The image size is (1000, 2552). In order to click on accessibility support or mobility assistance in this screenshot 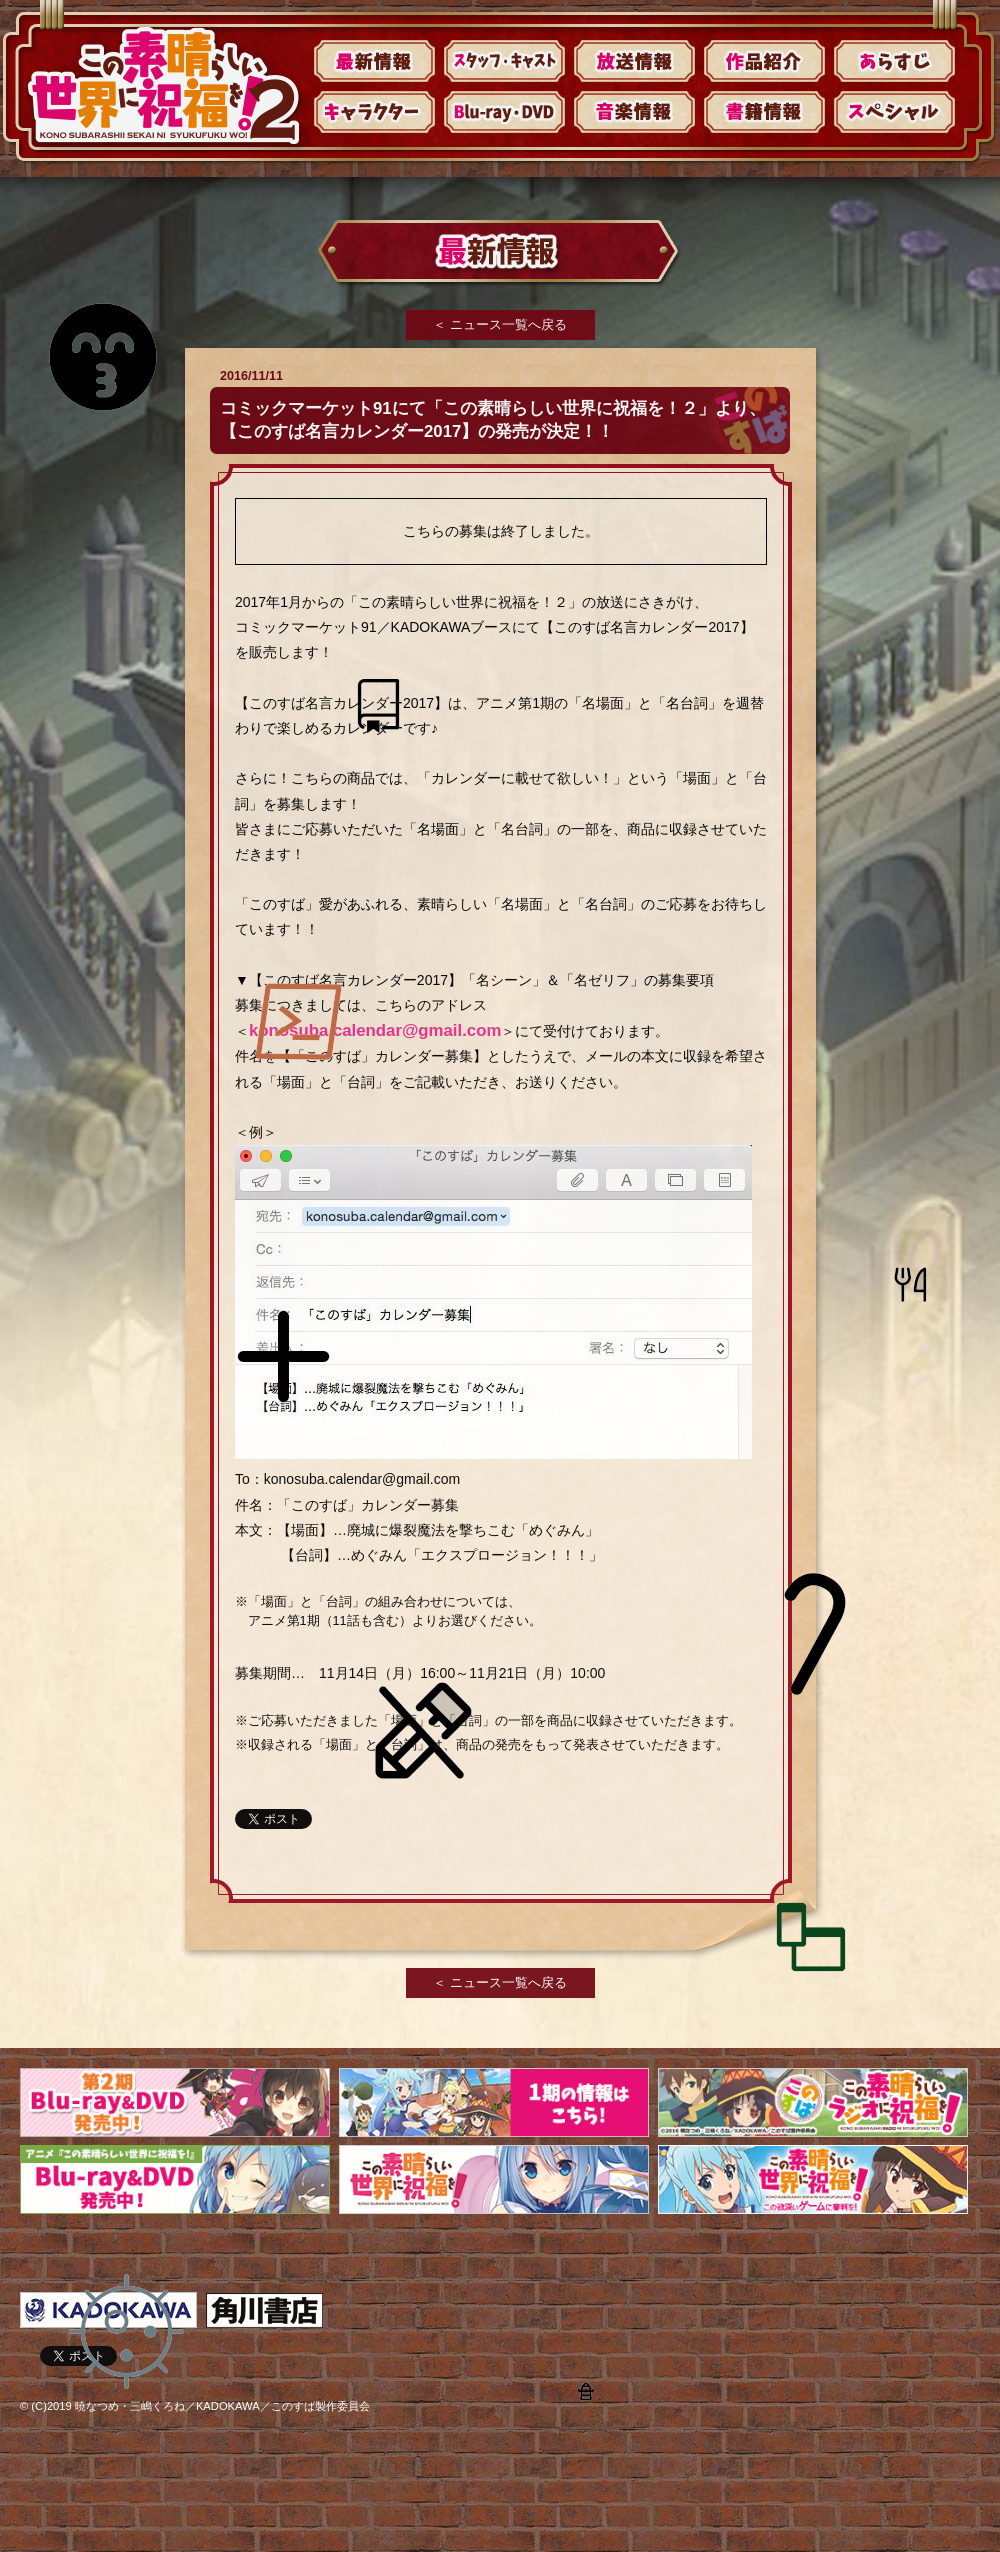, I will do `click(815, 1634)`.